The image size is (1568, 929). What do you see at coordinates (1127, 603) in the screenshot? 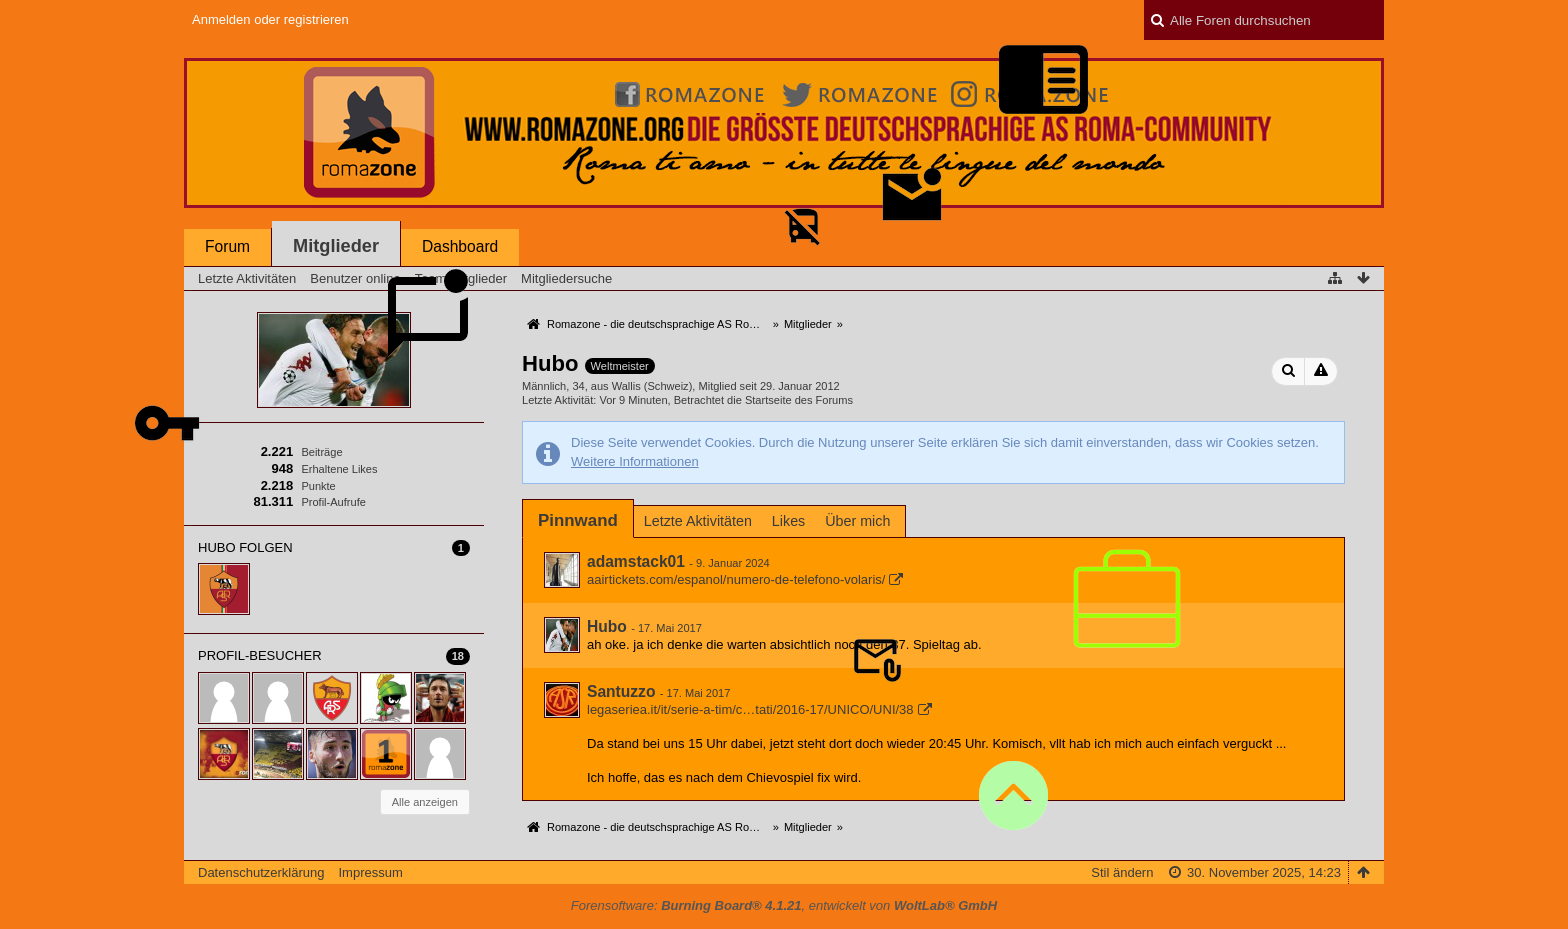
I see `access travel or trip details` at bounding box center [1127, 603].